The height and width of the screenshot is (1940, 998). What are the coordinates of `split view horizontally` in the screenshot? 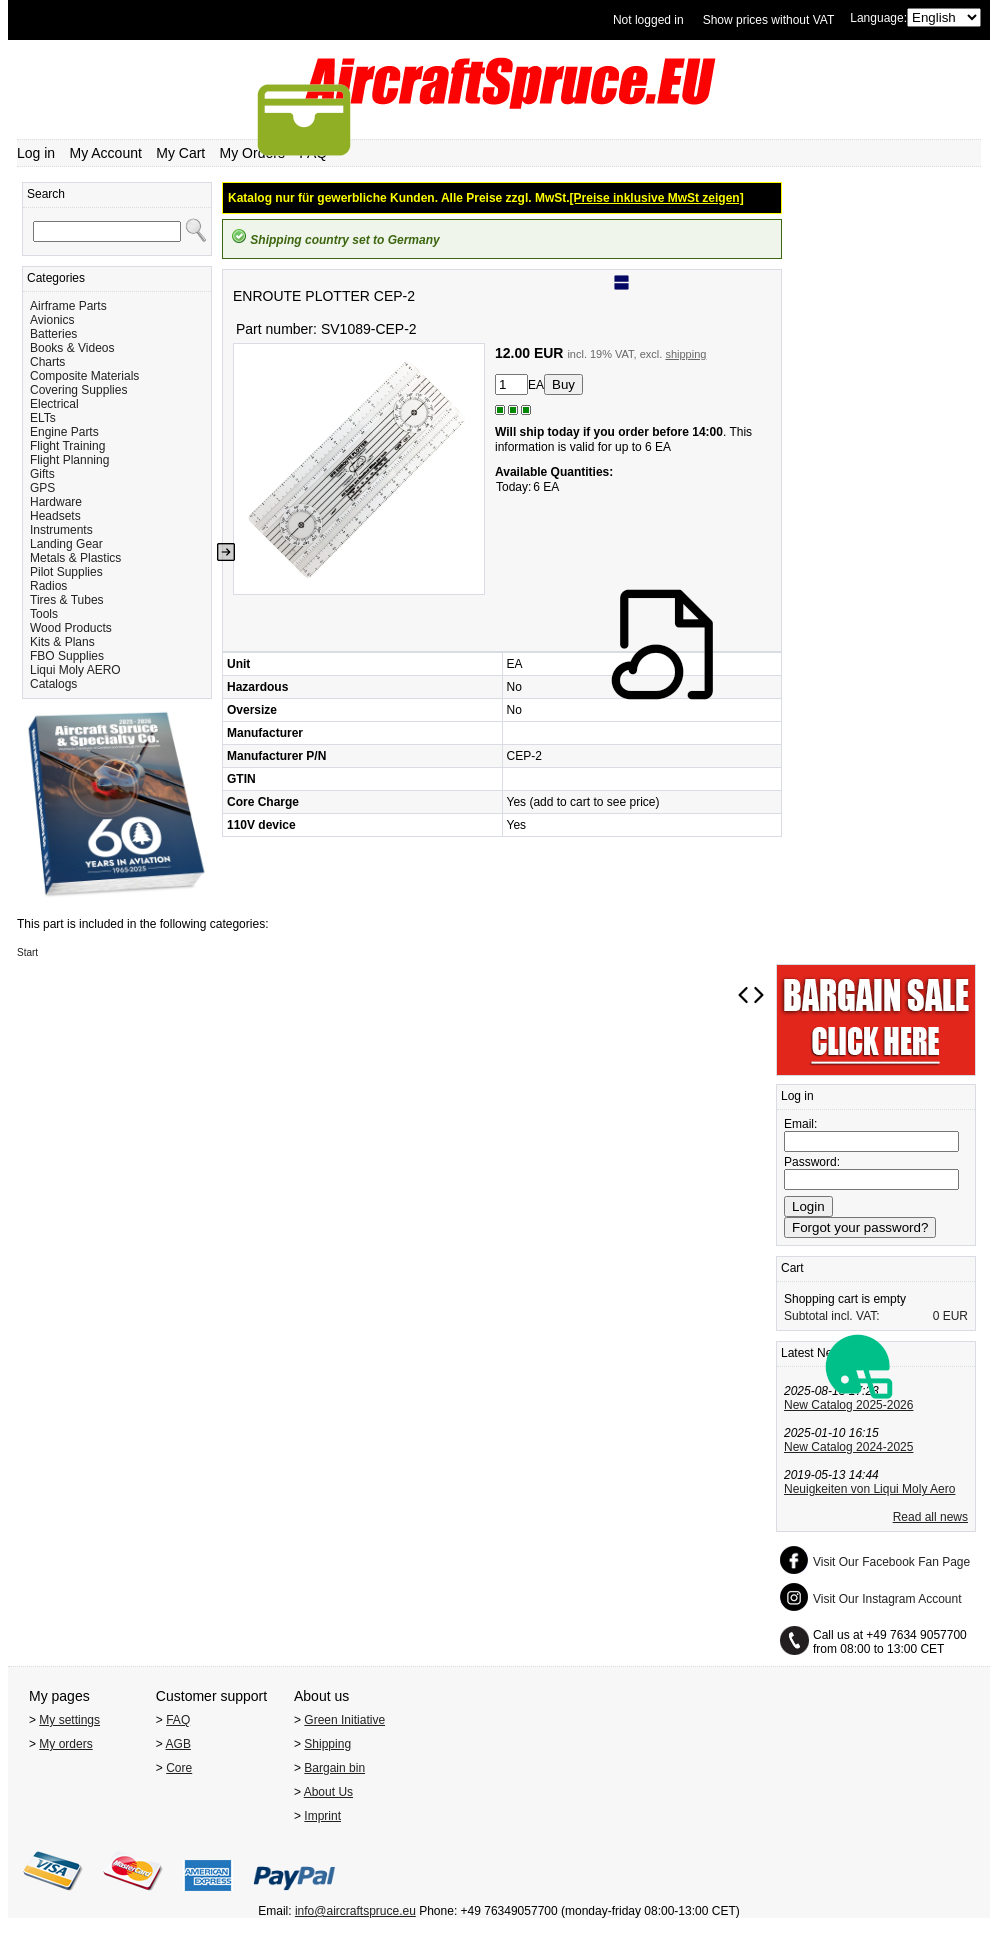 It's located at (621, 282).